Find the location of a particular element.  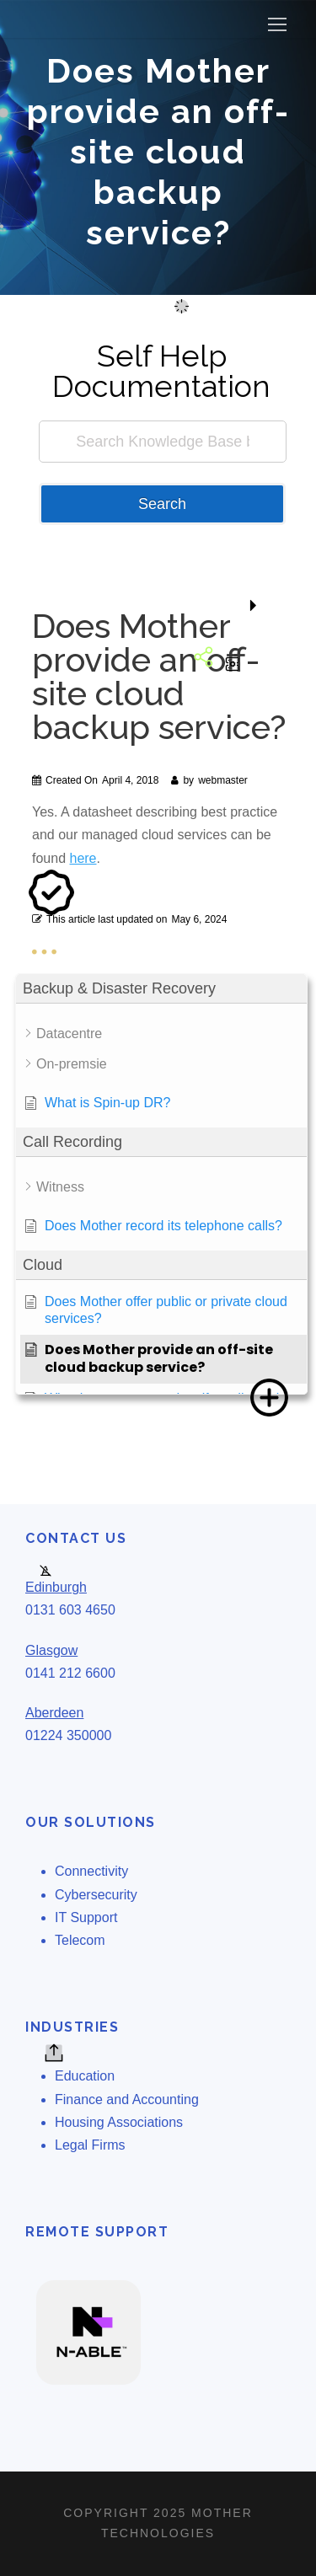

open more options menu is located at coordinates (44, 951).